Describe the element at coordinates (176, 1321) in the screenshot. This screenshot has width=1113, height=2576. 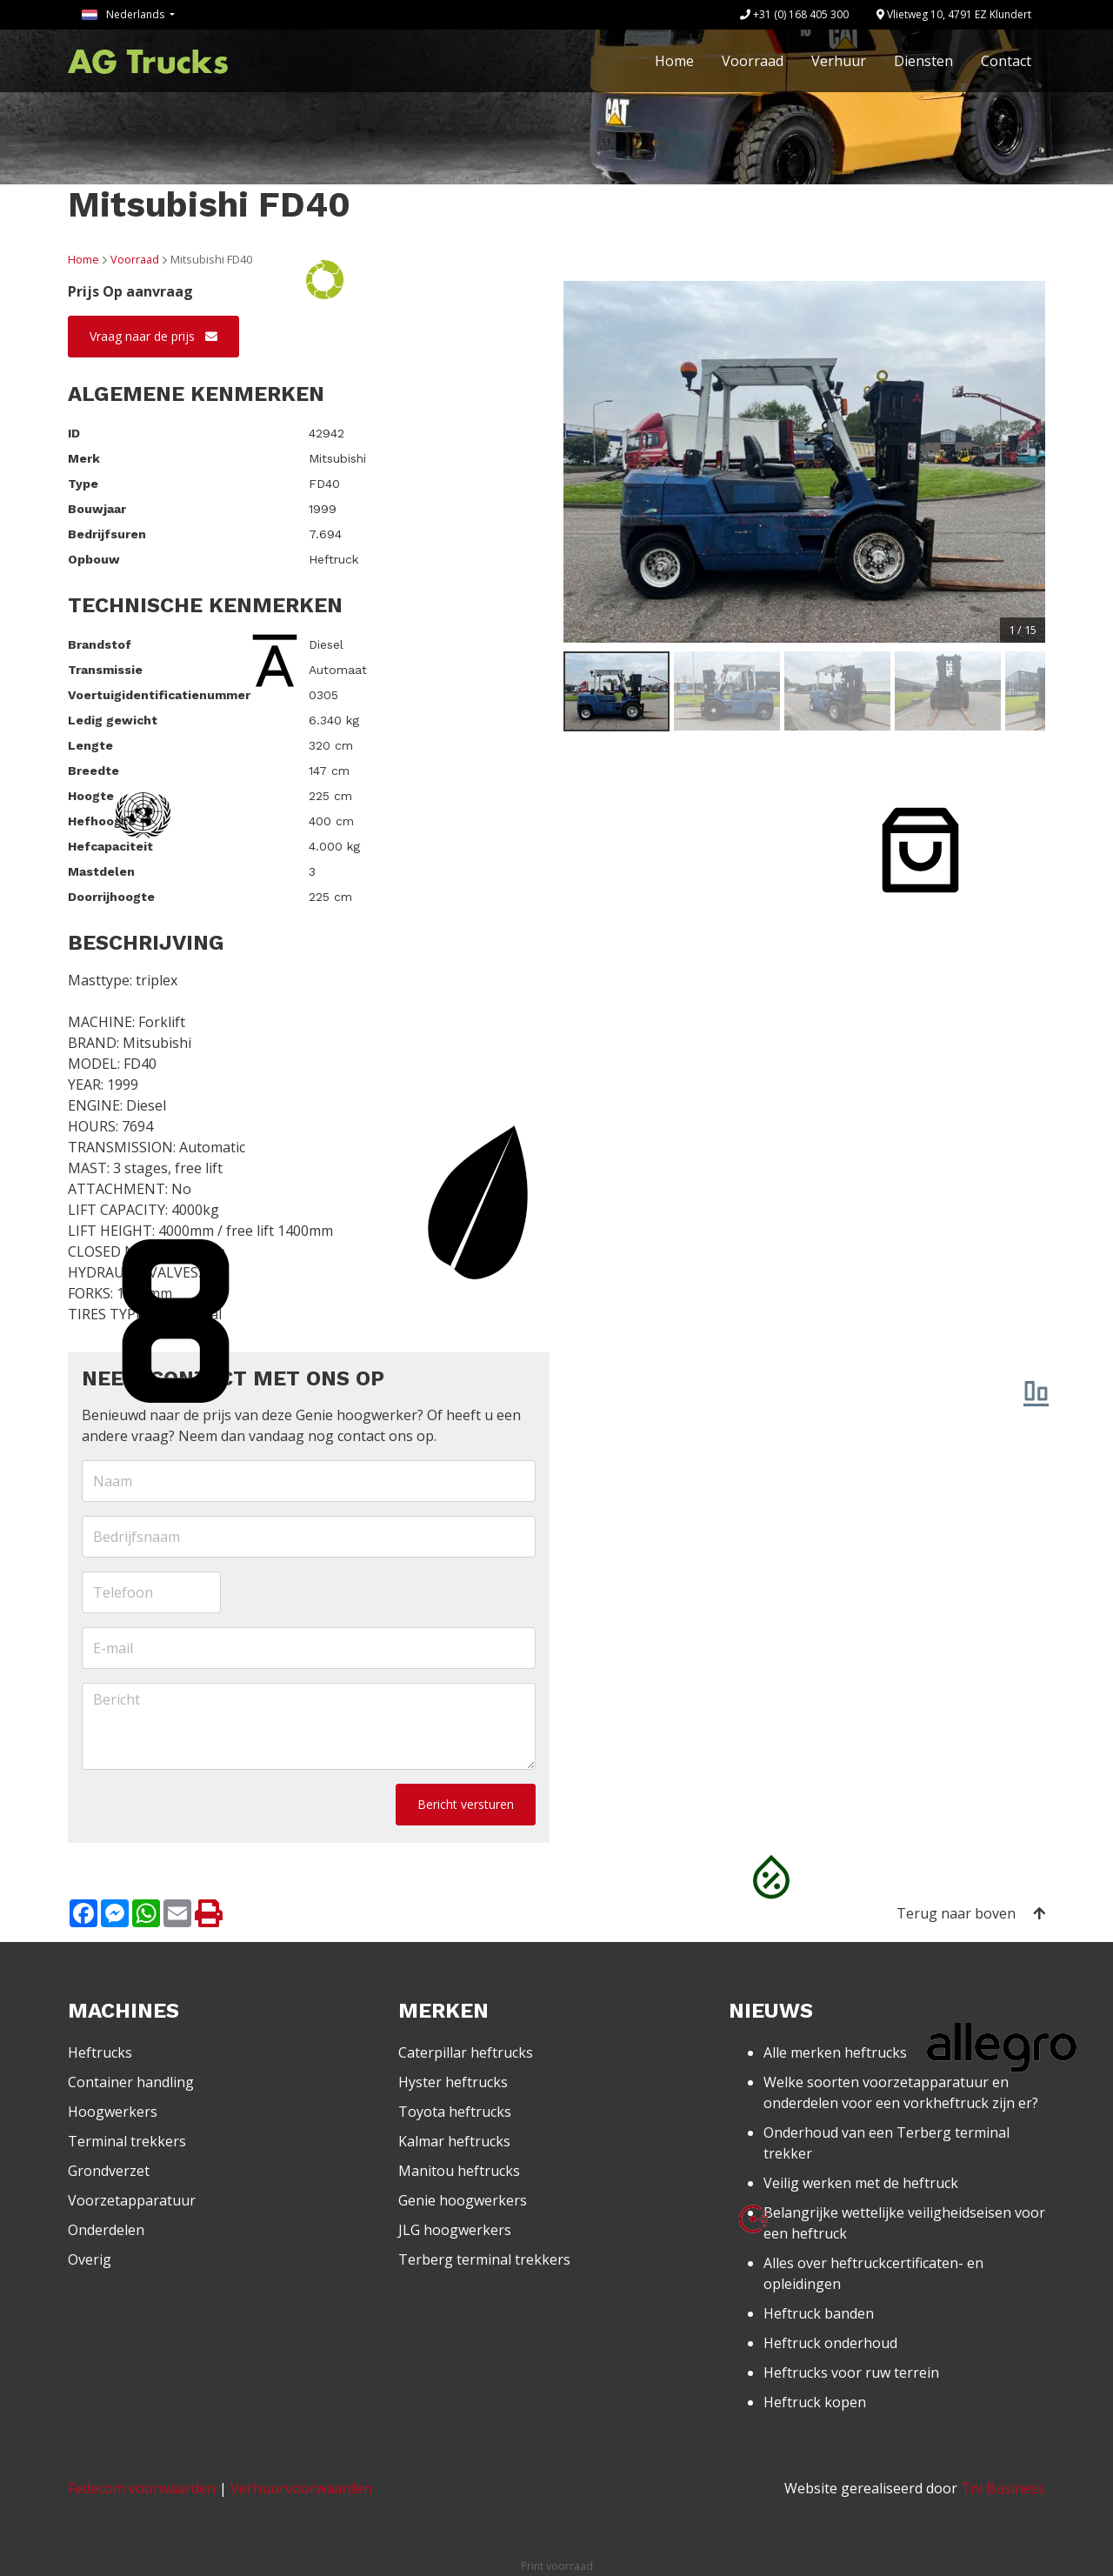
I see `open the Eight Sleep app` at that location.